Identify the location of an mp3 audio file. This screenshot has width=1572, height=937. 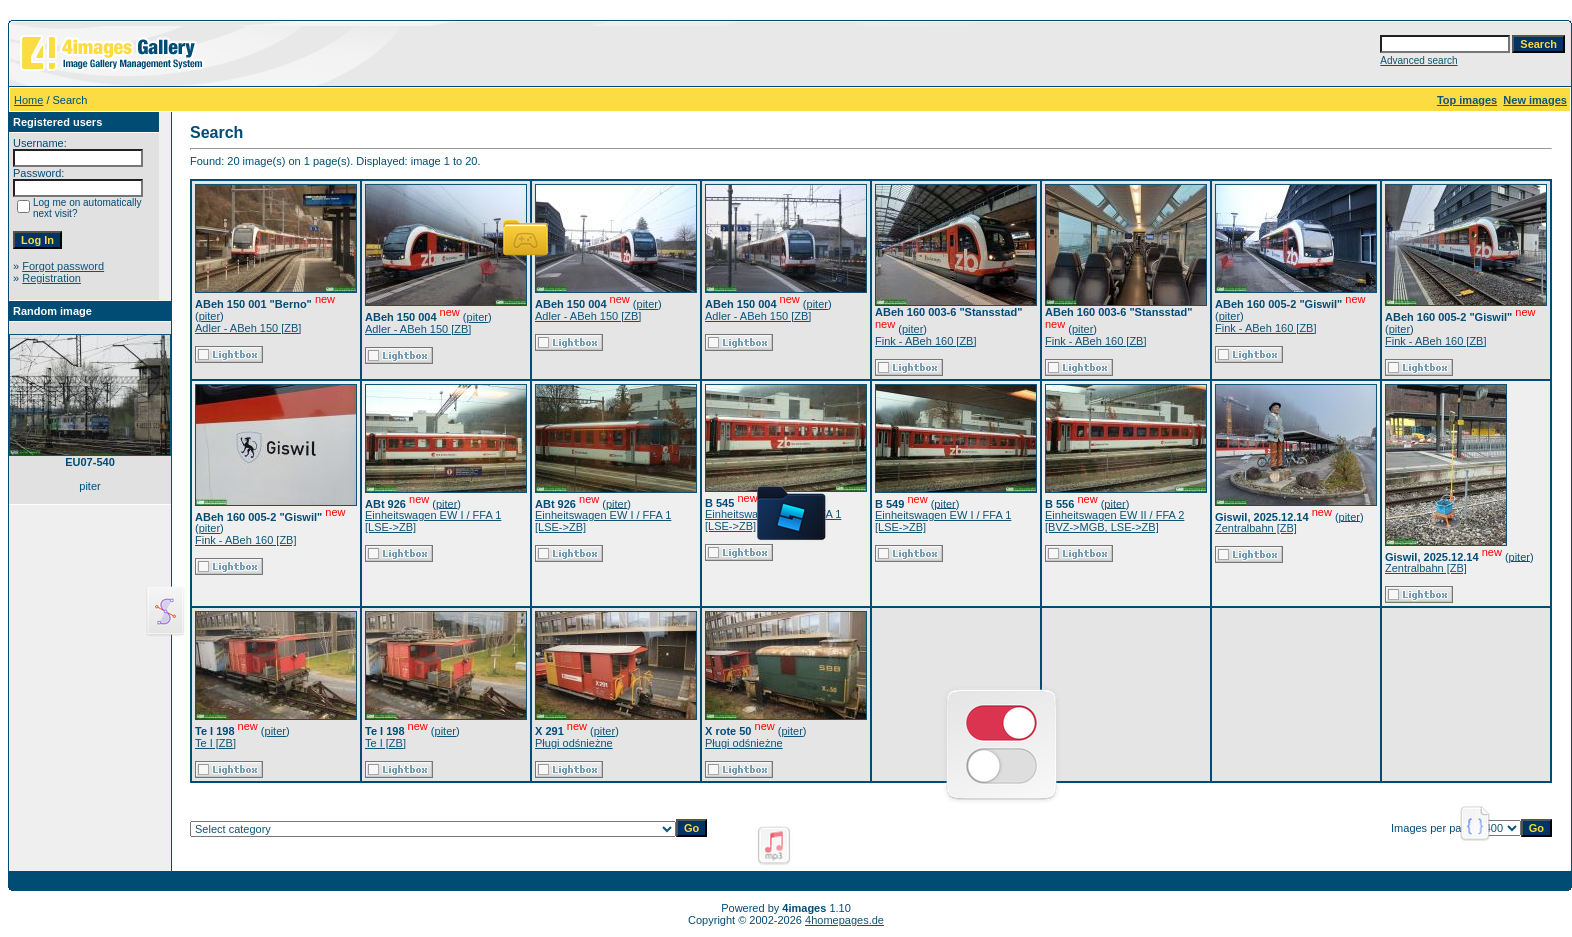
(774, 845).